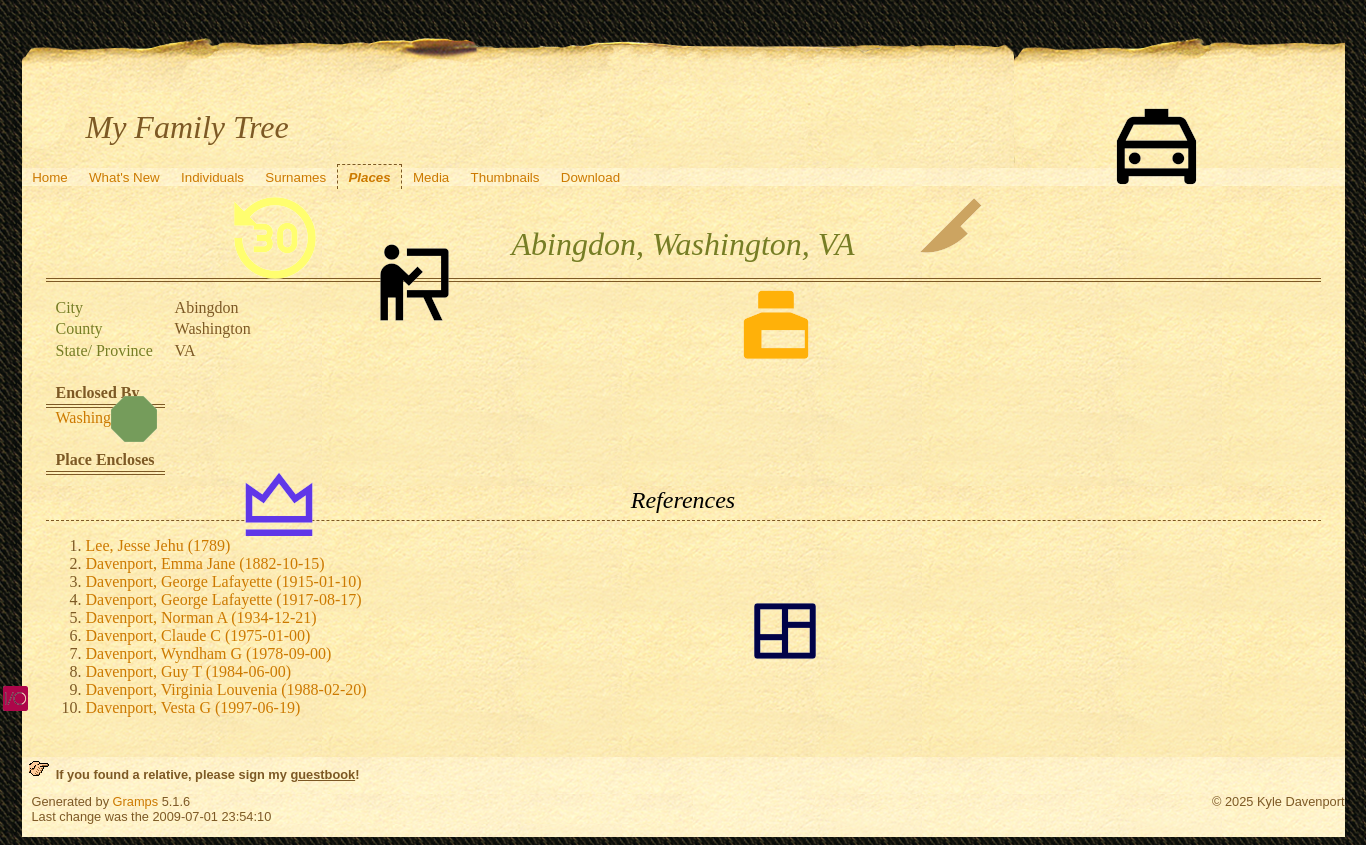  Describe the element at coordinates (1156, 144) in the screenshot. I see `request a taxi or cab ride` at that location.